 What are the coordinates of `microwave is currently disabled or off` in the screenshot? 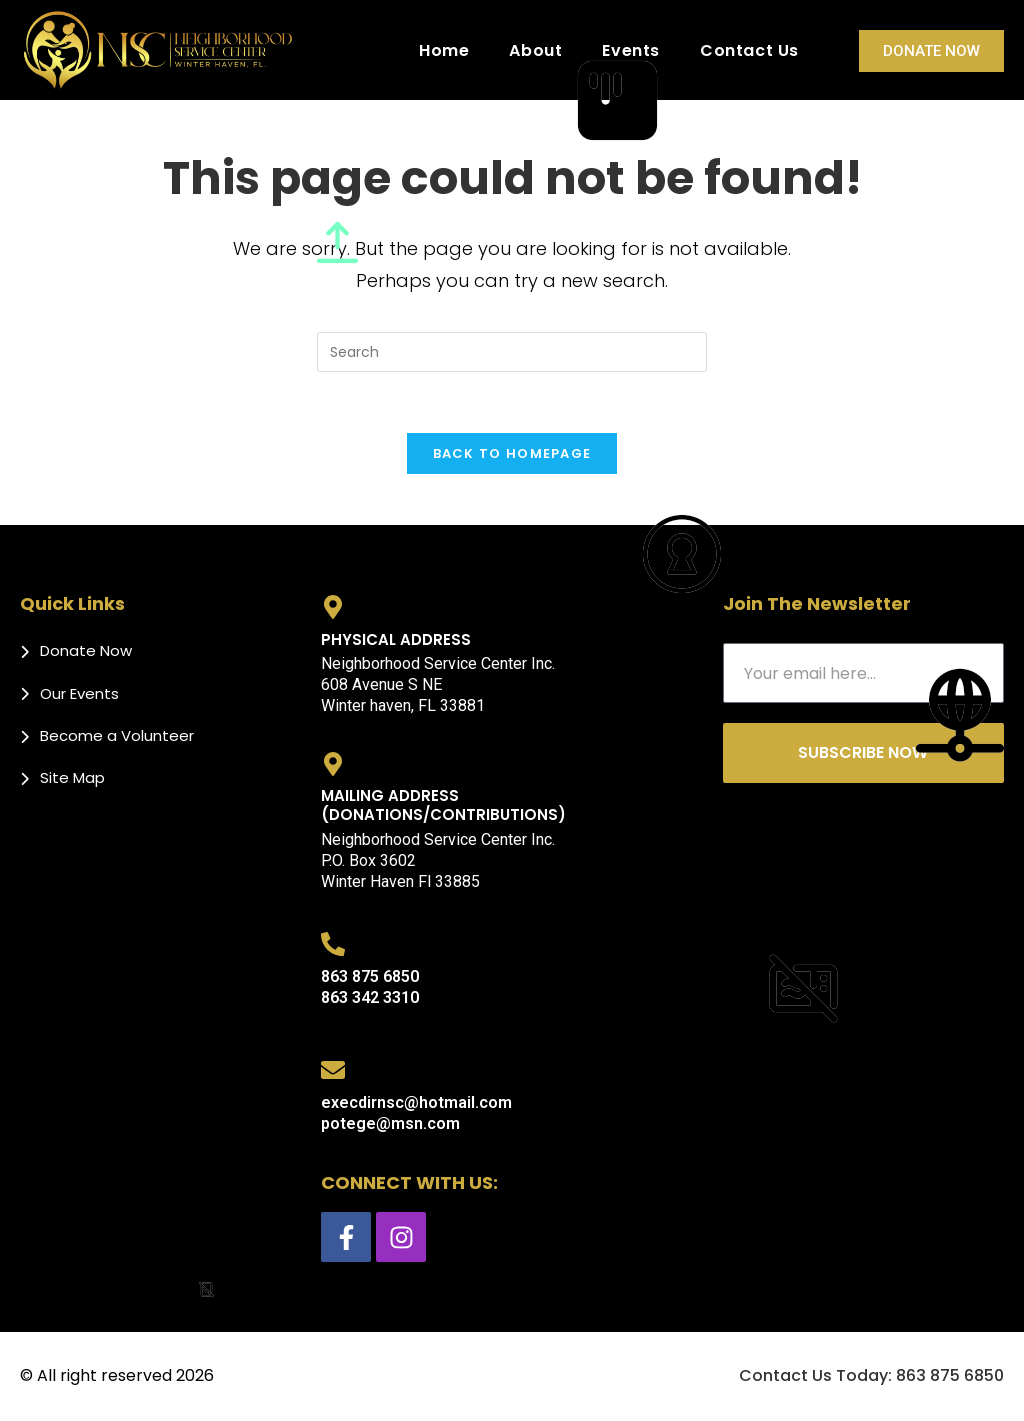 It's located at (803, 988).